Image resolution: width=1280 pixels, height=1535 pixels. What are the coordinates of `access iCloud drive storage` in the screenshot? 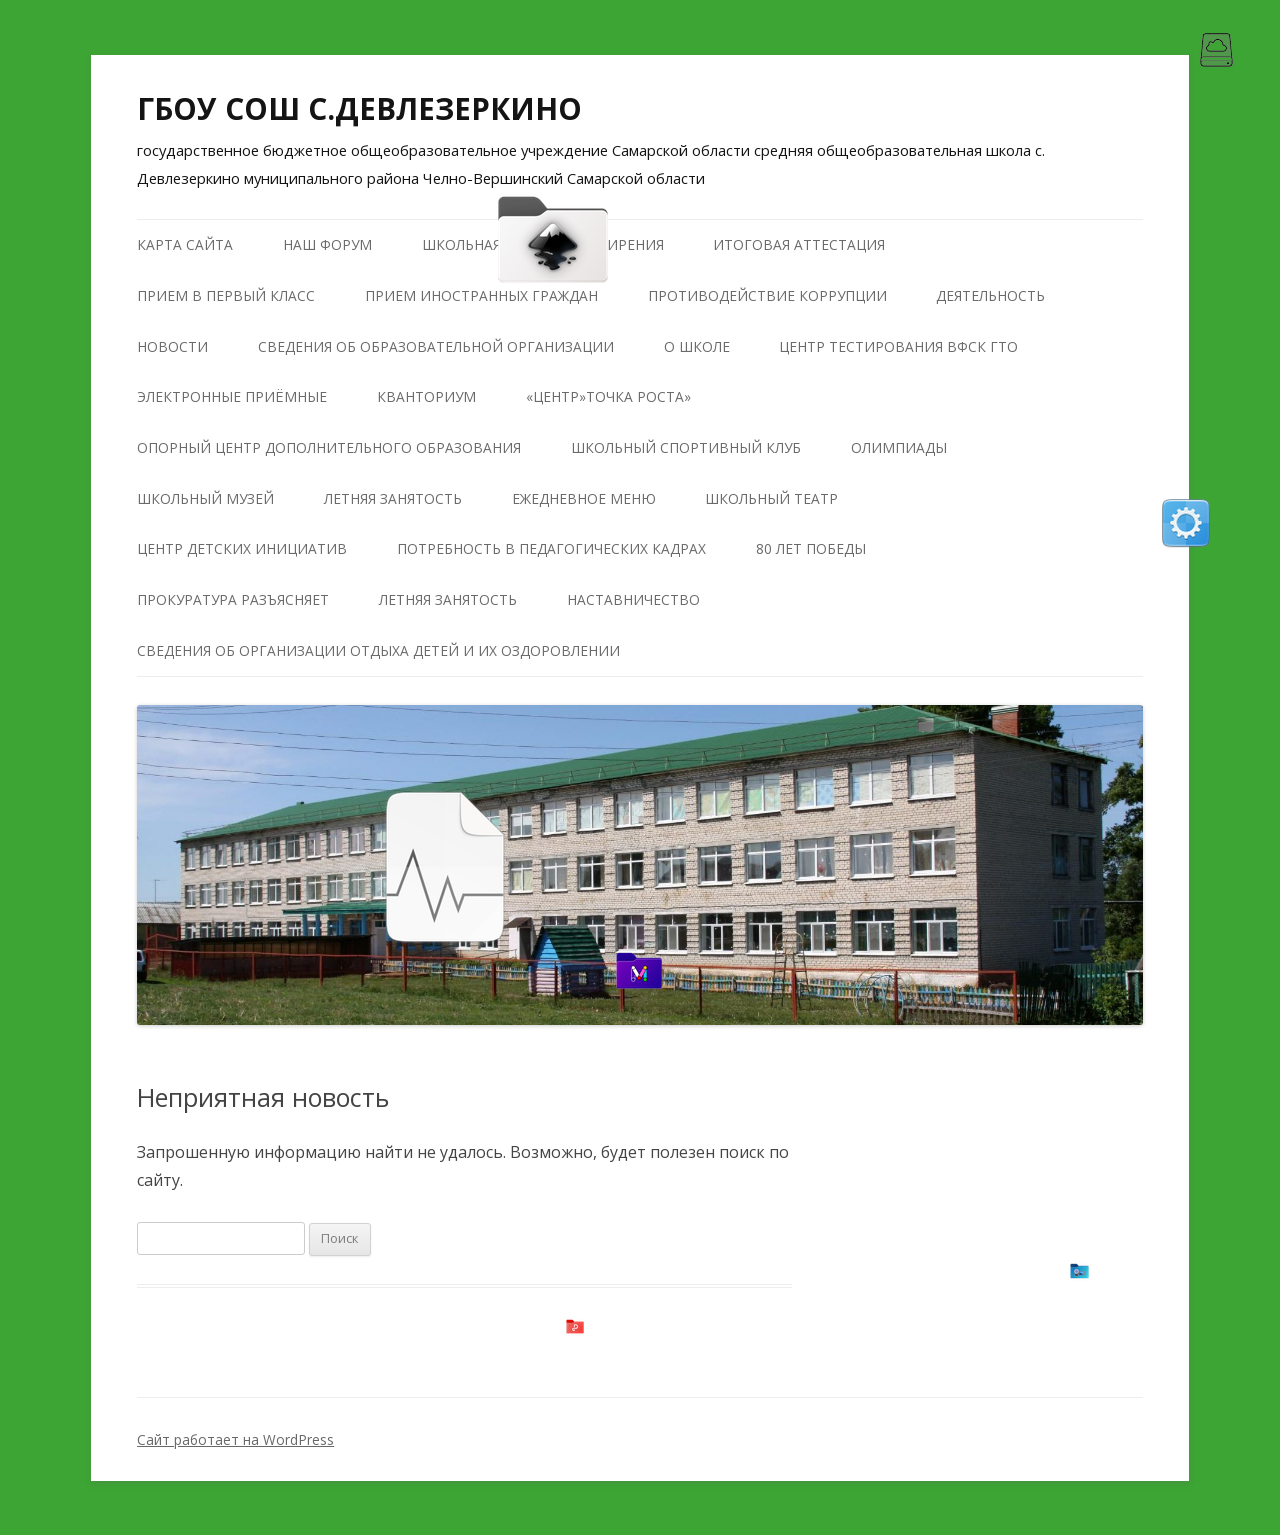 It's located at (1216, 50).